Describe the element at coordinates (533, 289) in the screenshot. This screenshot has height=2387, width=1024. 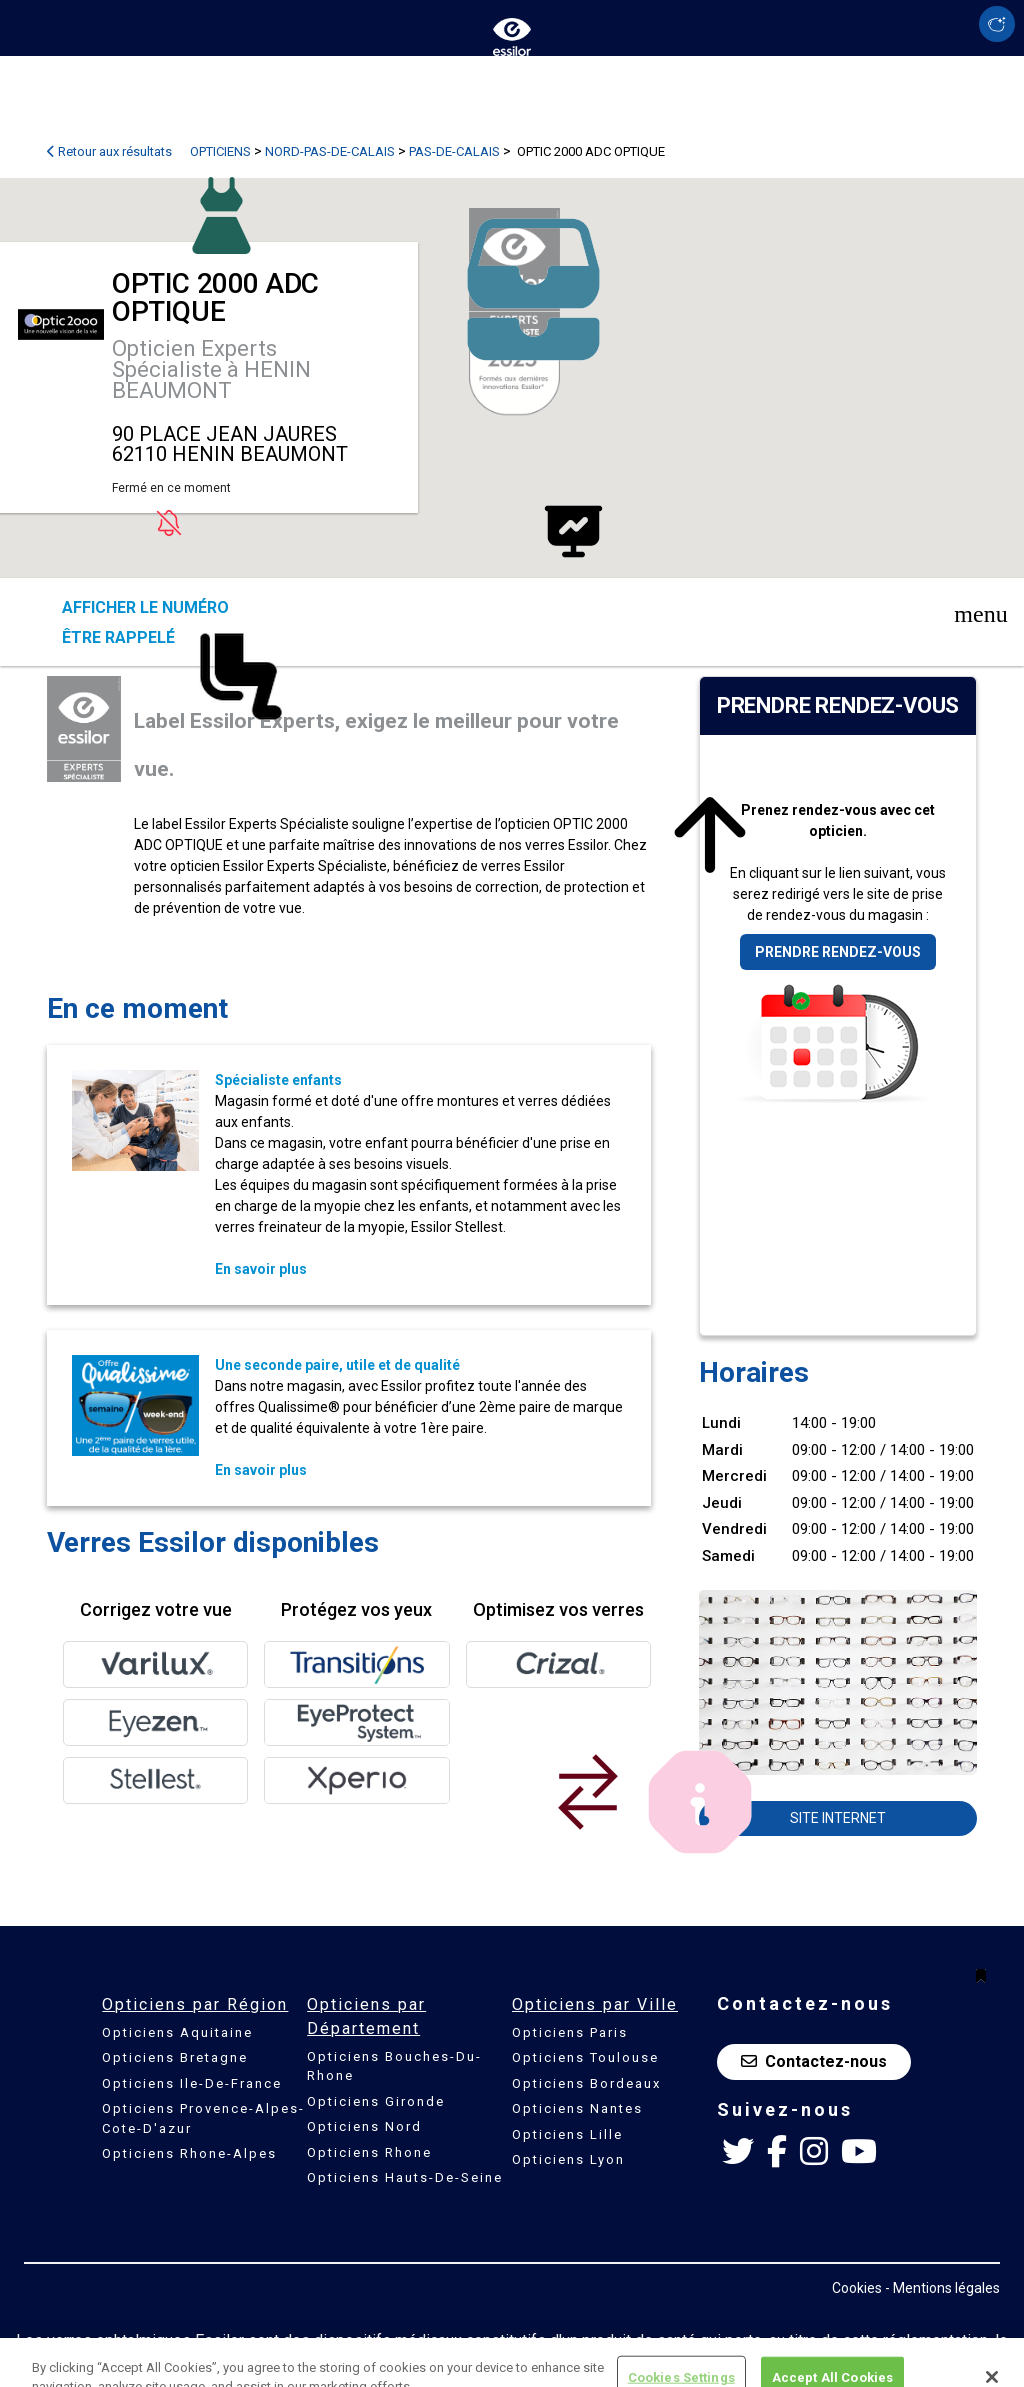
I see `view stacked file trays or inbox` at that location.